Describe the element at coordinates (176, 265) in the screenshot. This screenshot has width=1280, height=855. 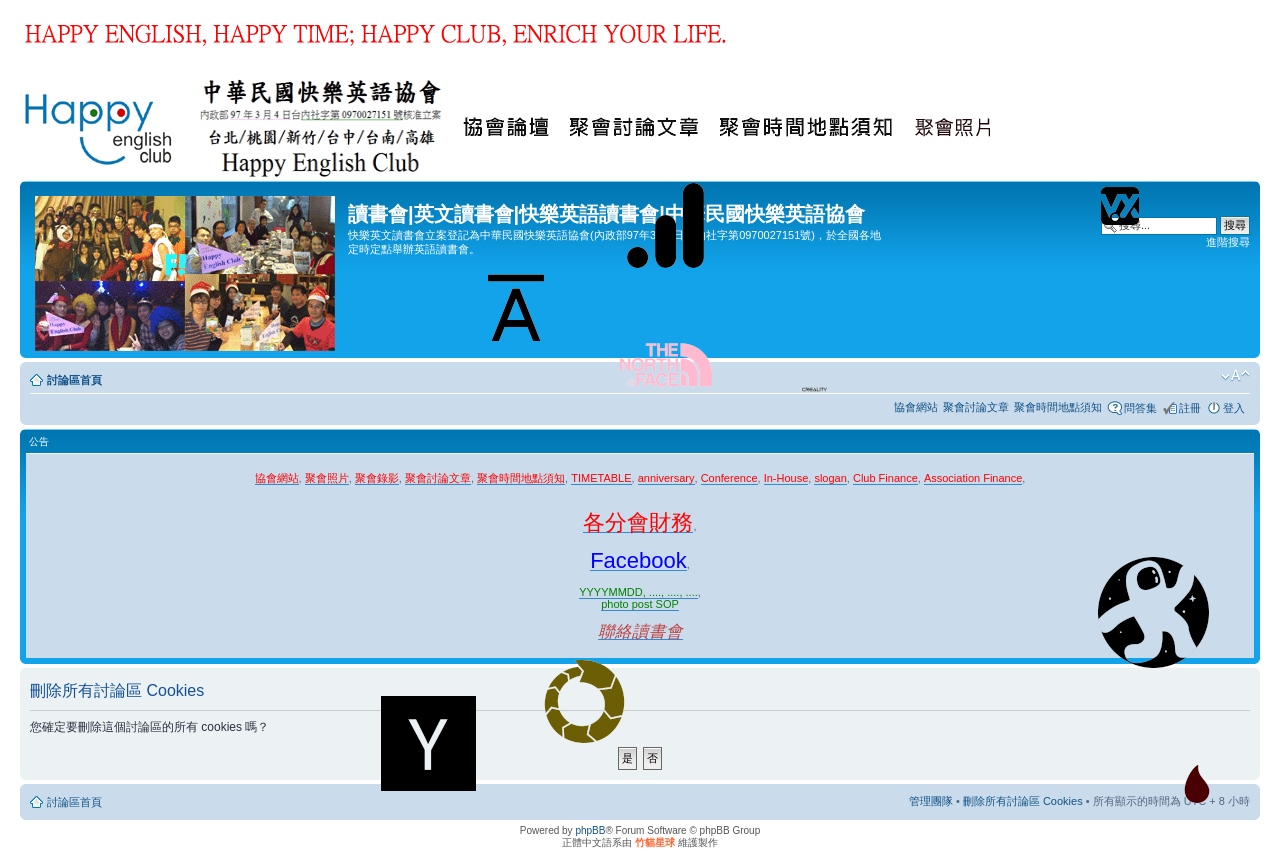
I see `Fritz! brand logo` at that location.